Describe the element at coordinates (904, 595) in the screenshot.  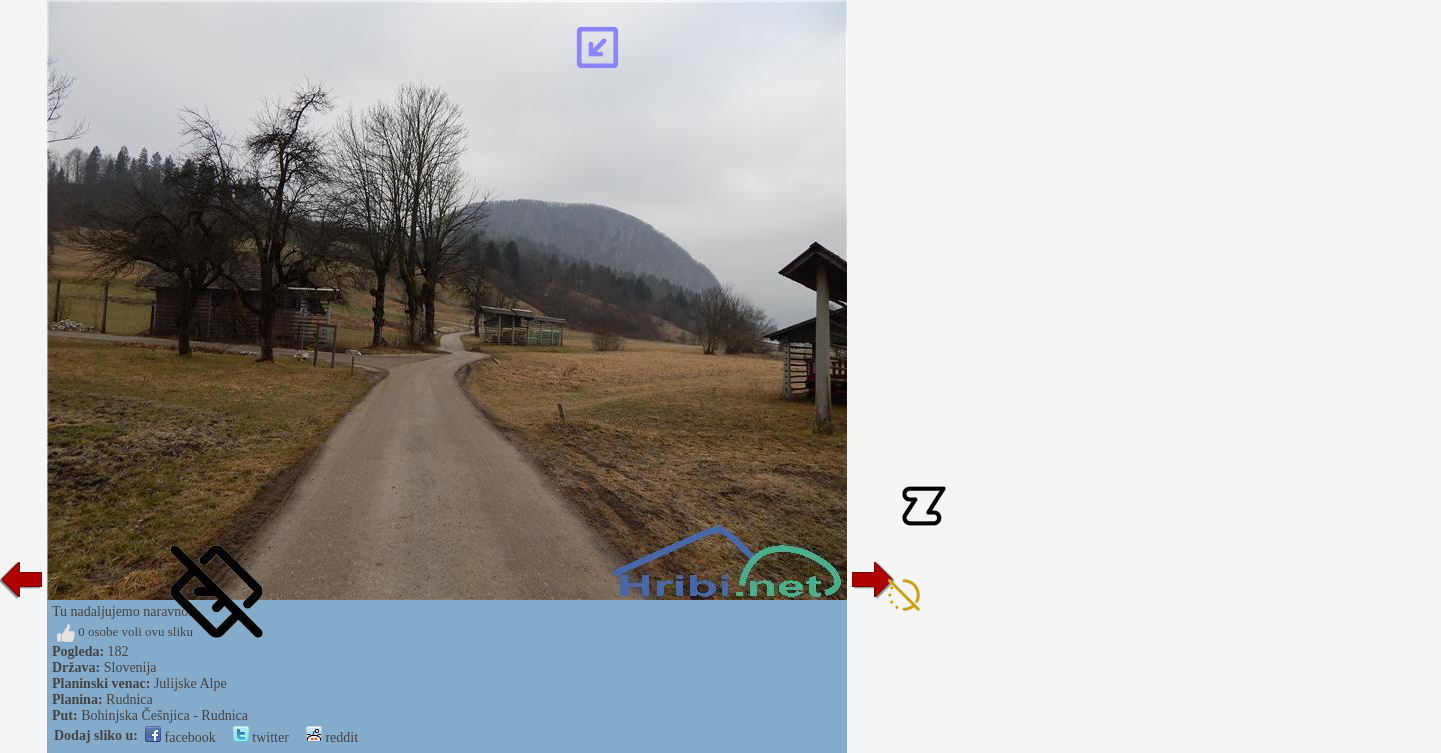
I see `timer or duration tracking disabled` at that location.